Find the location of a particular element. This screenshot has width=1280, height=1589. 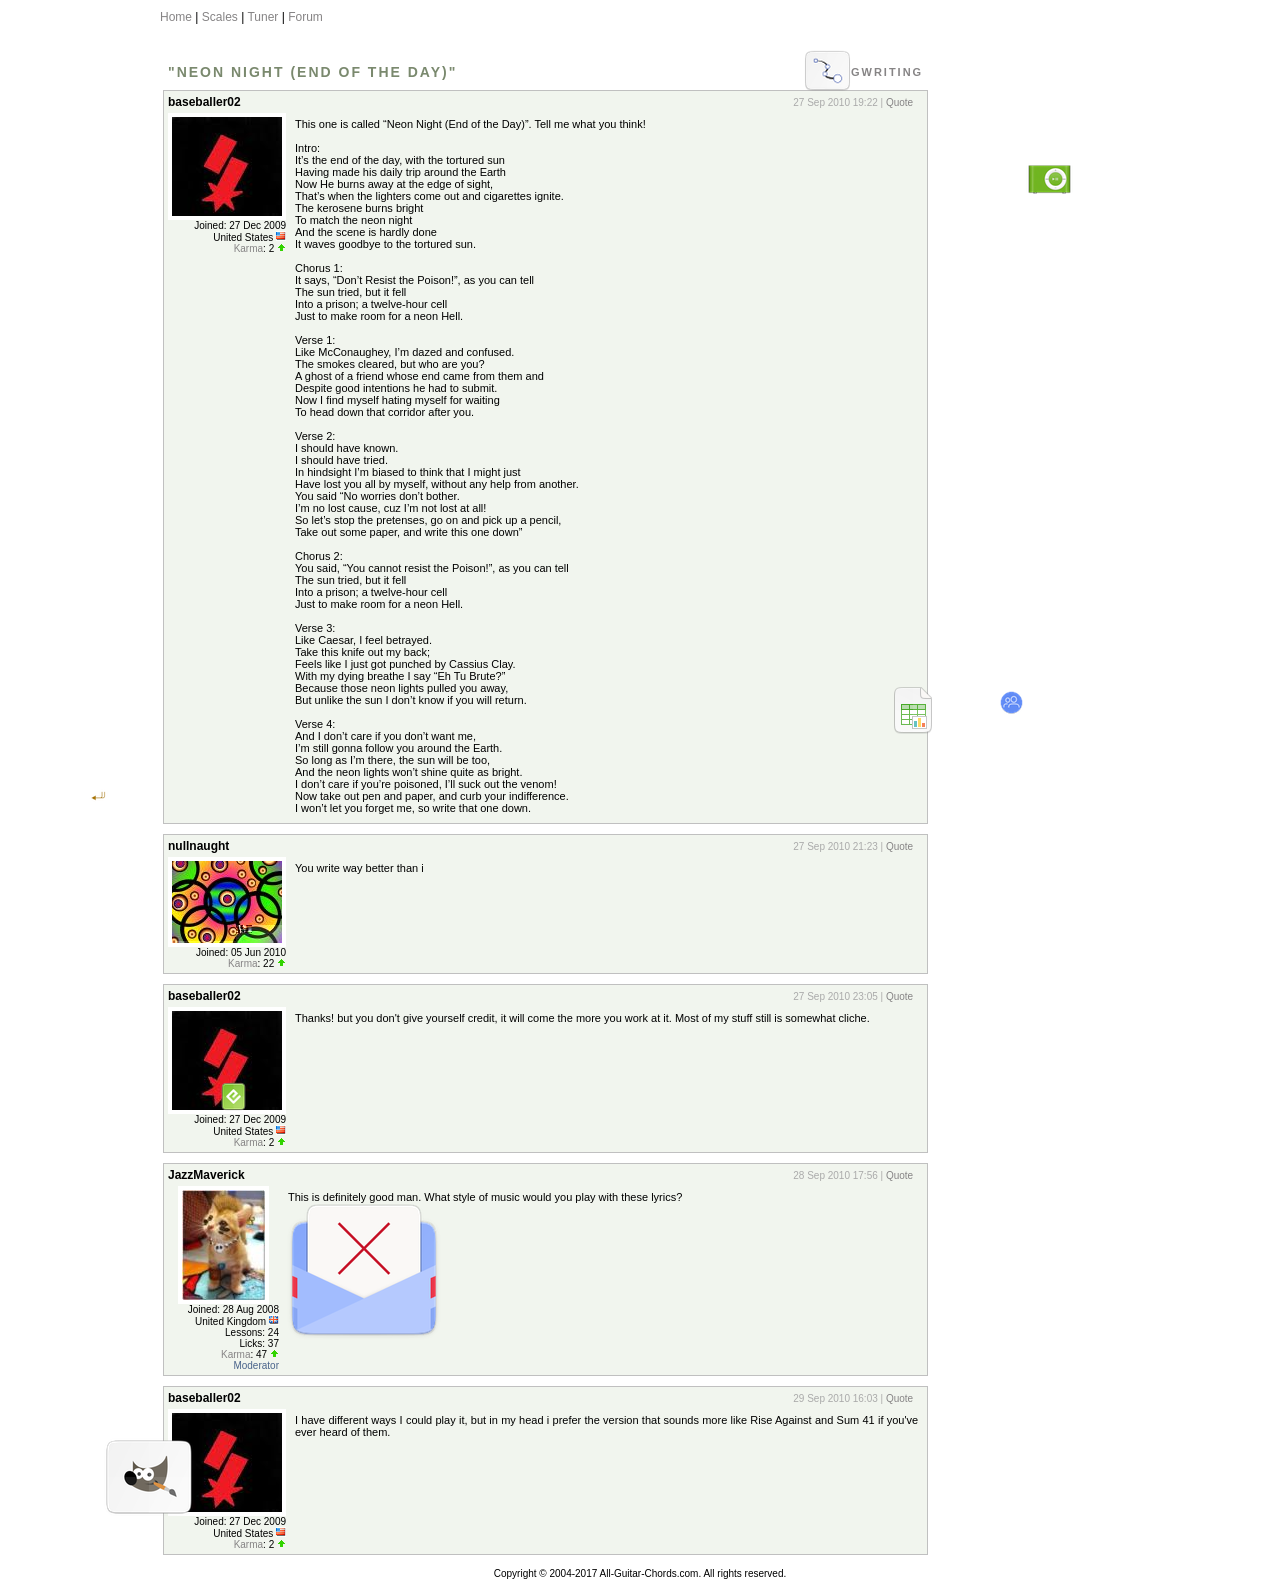

an epub ebook file is located at coordinates (233, 1096).